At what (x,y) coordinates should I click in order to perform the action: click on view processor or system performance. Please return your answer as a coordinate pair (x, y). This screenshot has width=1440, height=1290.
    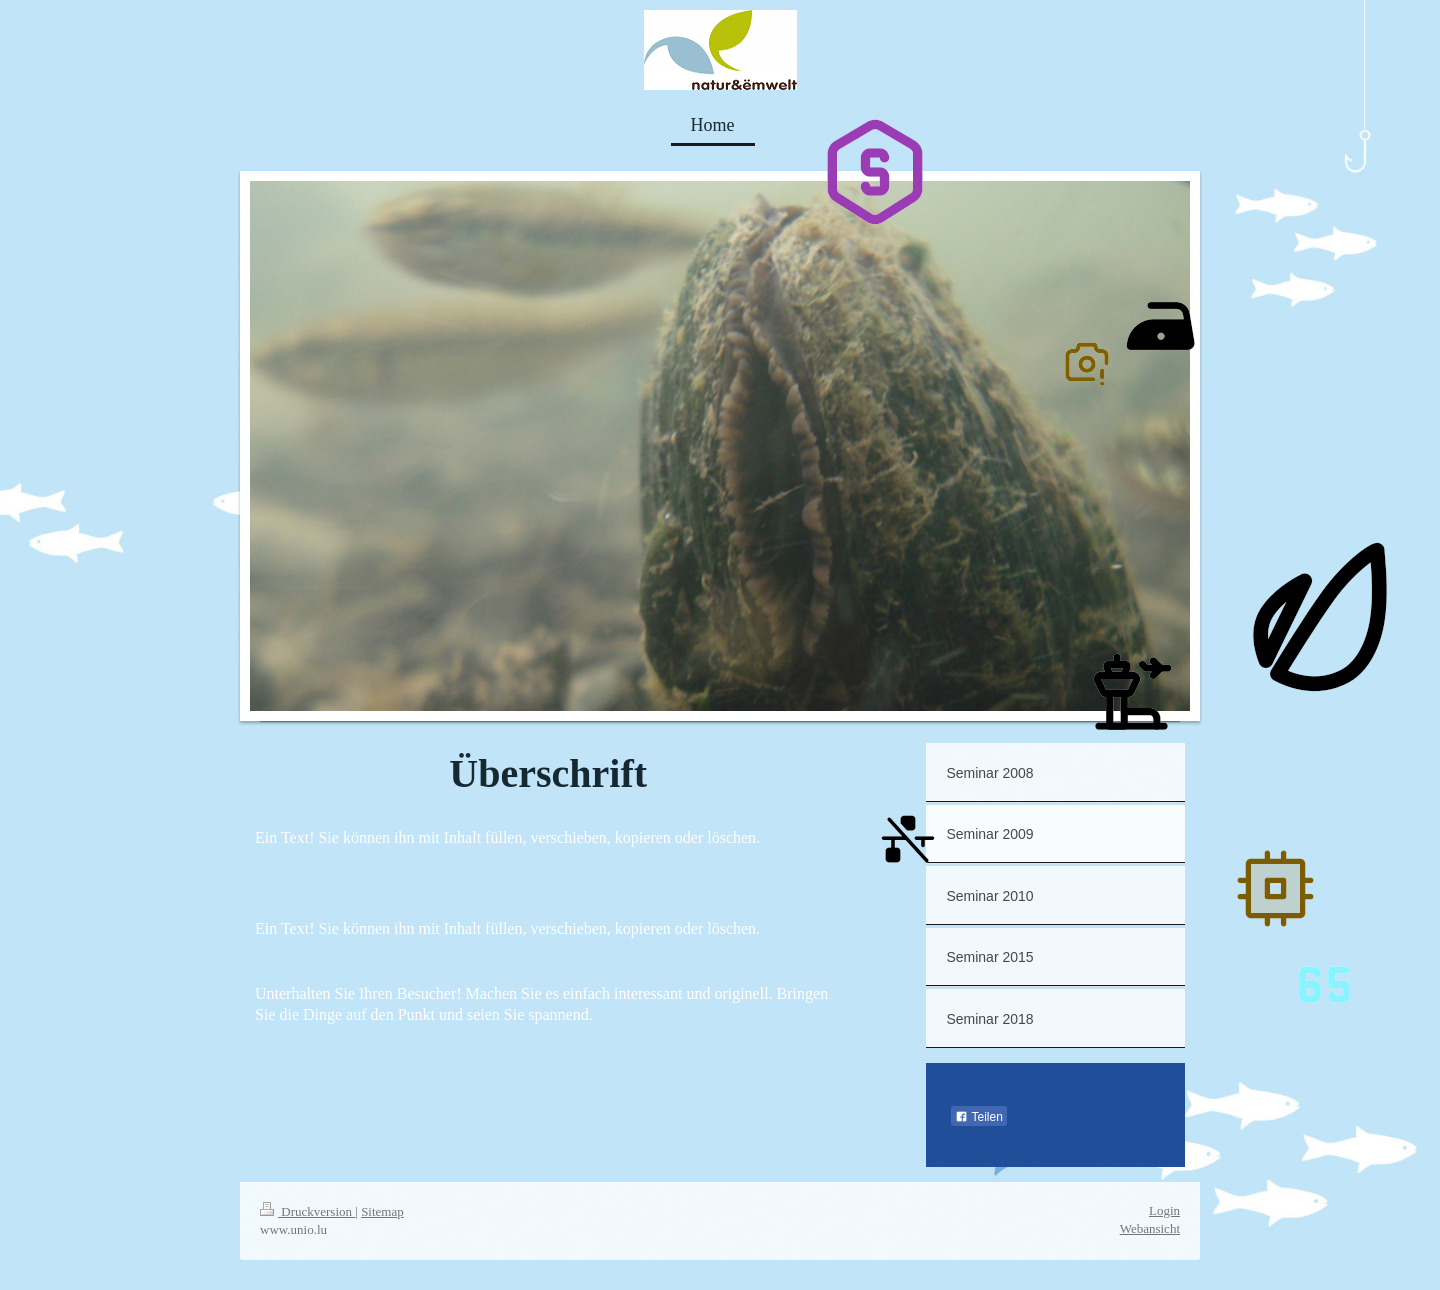
    Looking at the image, I should click on (1275, 888).